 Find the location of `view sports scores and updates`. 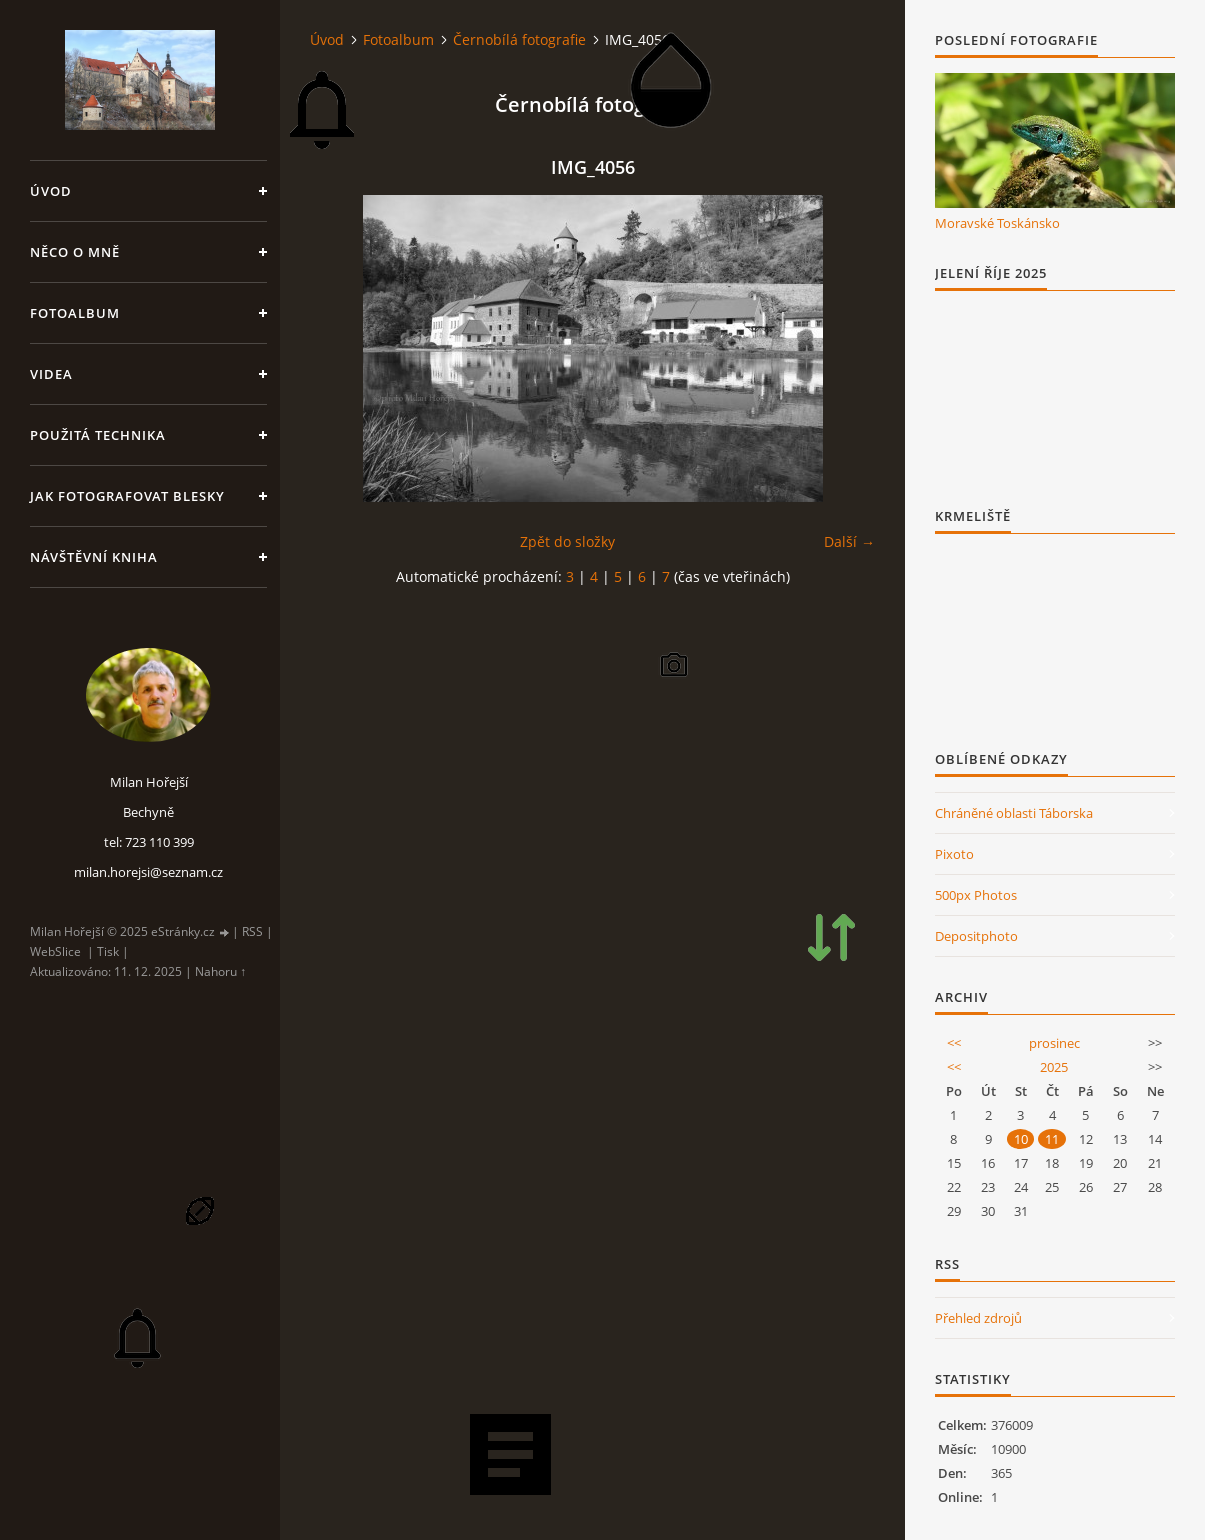

view sports scores and updates is located at coordinates (200, 1211).